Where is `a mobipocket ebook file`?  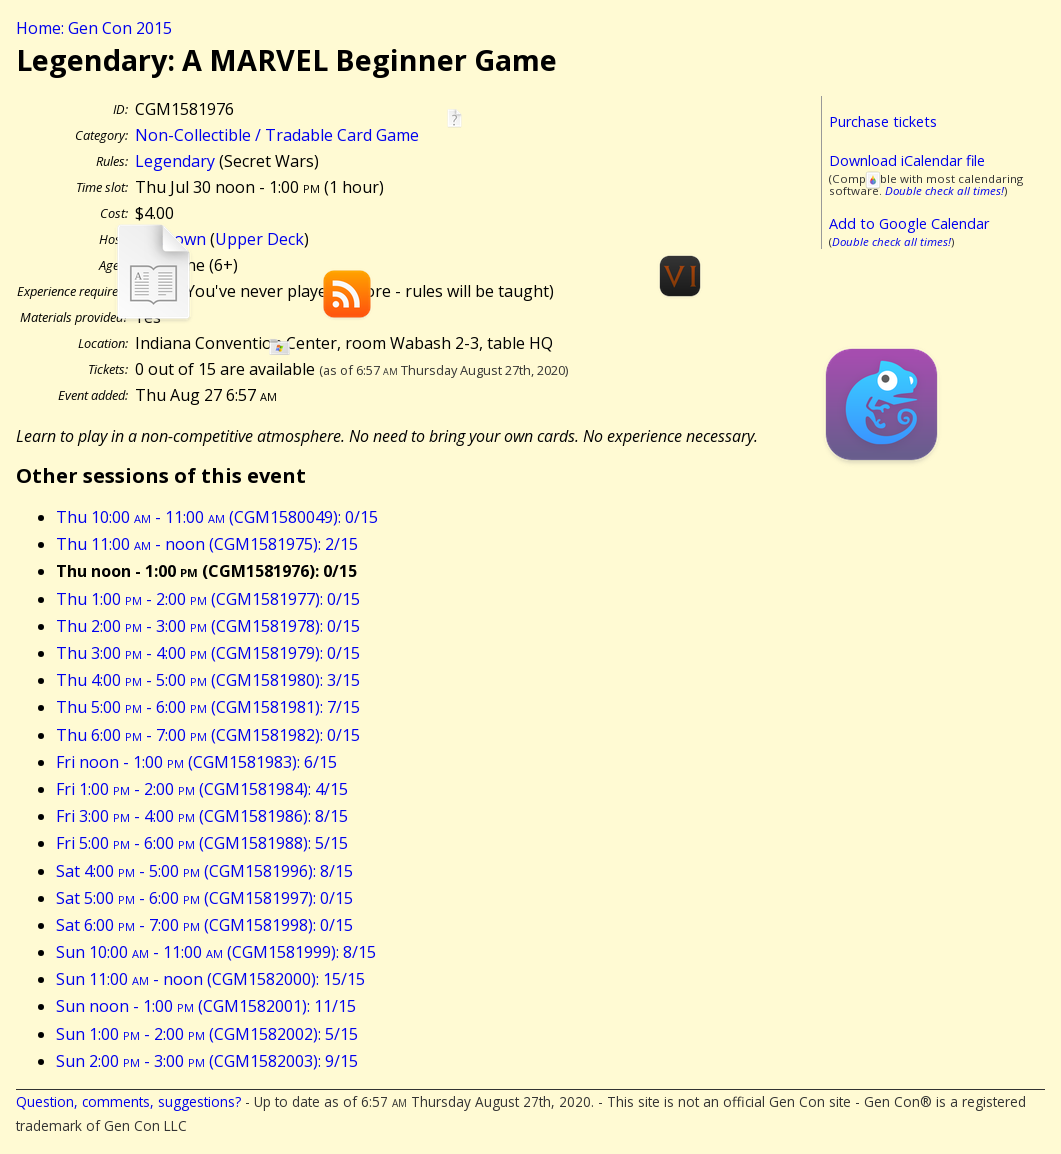 a mobipocket ebook file is located at coordinates (153, 273).